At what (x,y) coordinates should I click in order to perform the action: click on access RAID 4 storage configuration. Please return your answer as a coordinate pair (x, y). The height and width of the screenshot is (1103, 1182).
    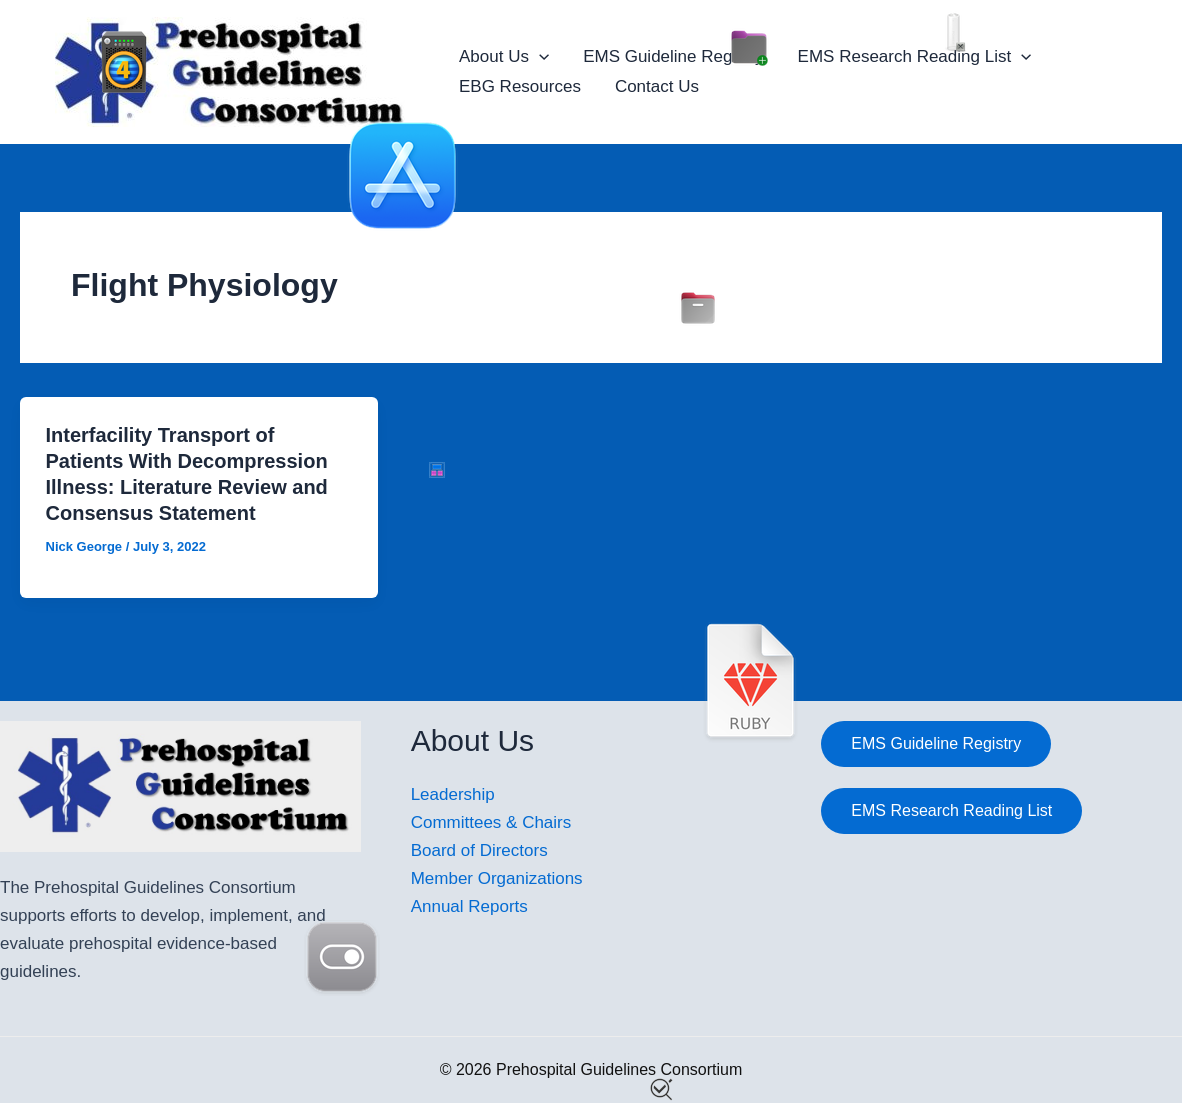
    Looking at the image, I should click on (124, 62).